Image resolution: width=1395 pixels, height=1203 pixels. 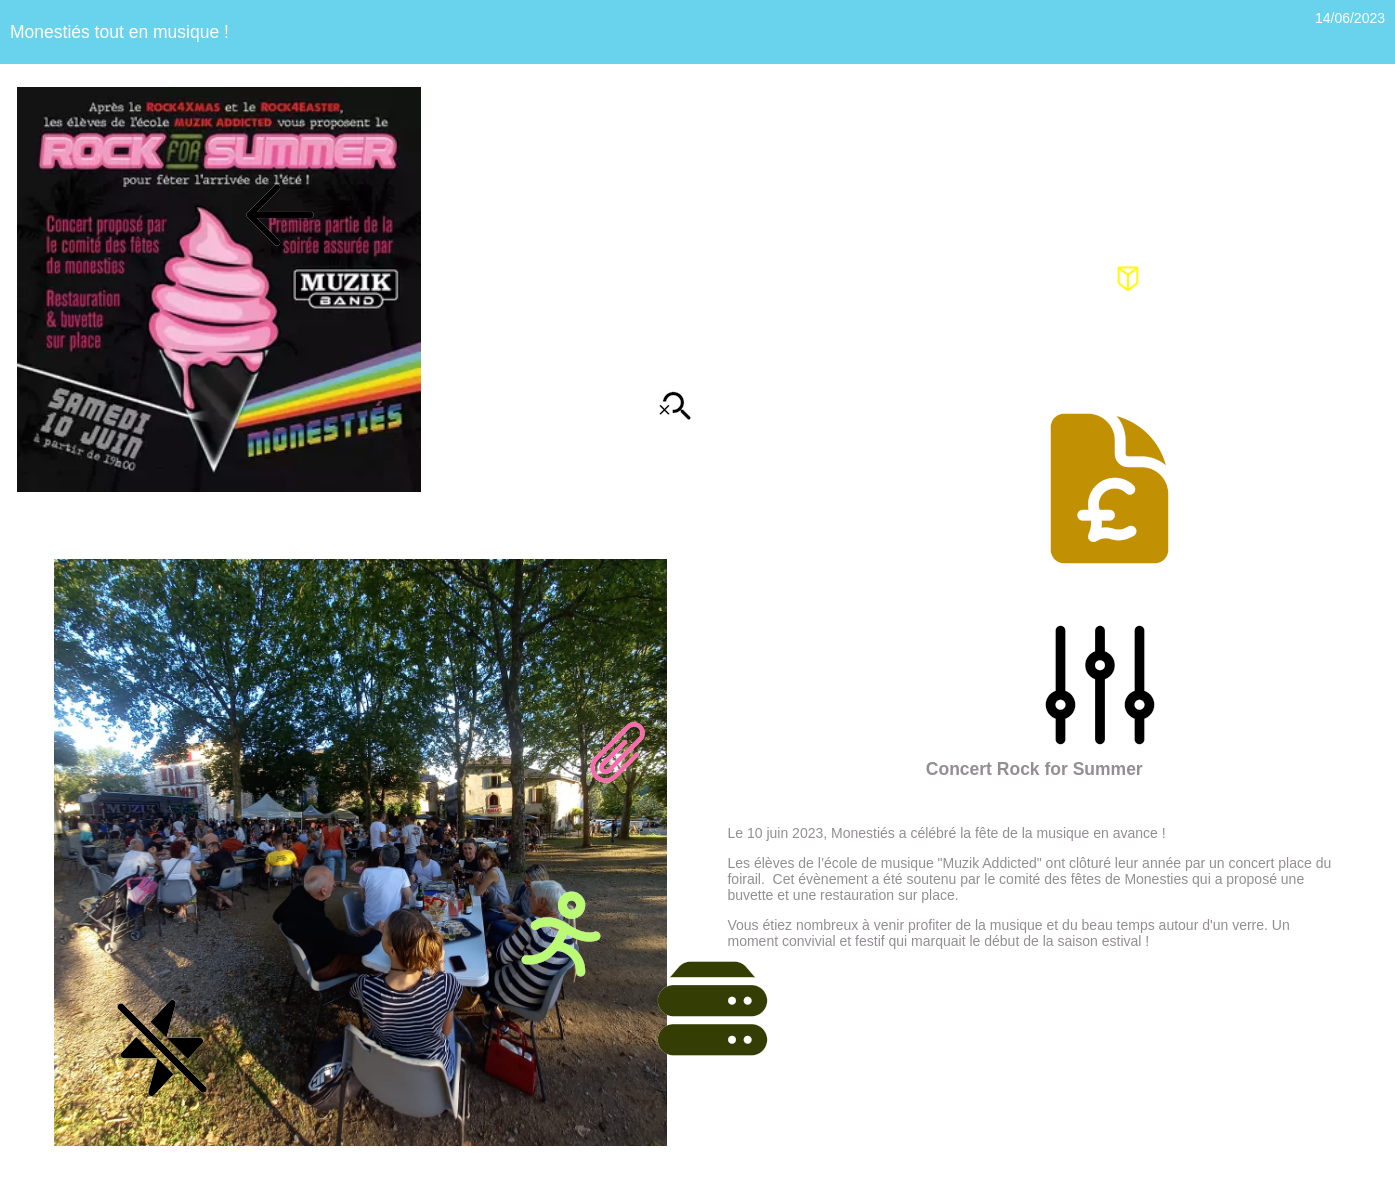 I want to click on start a running or fitness activity, so click(x=562, y=932).